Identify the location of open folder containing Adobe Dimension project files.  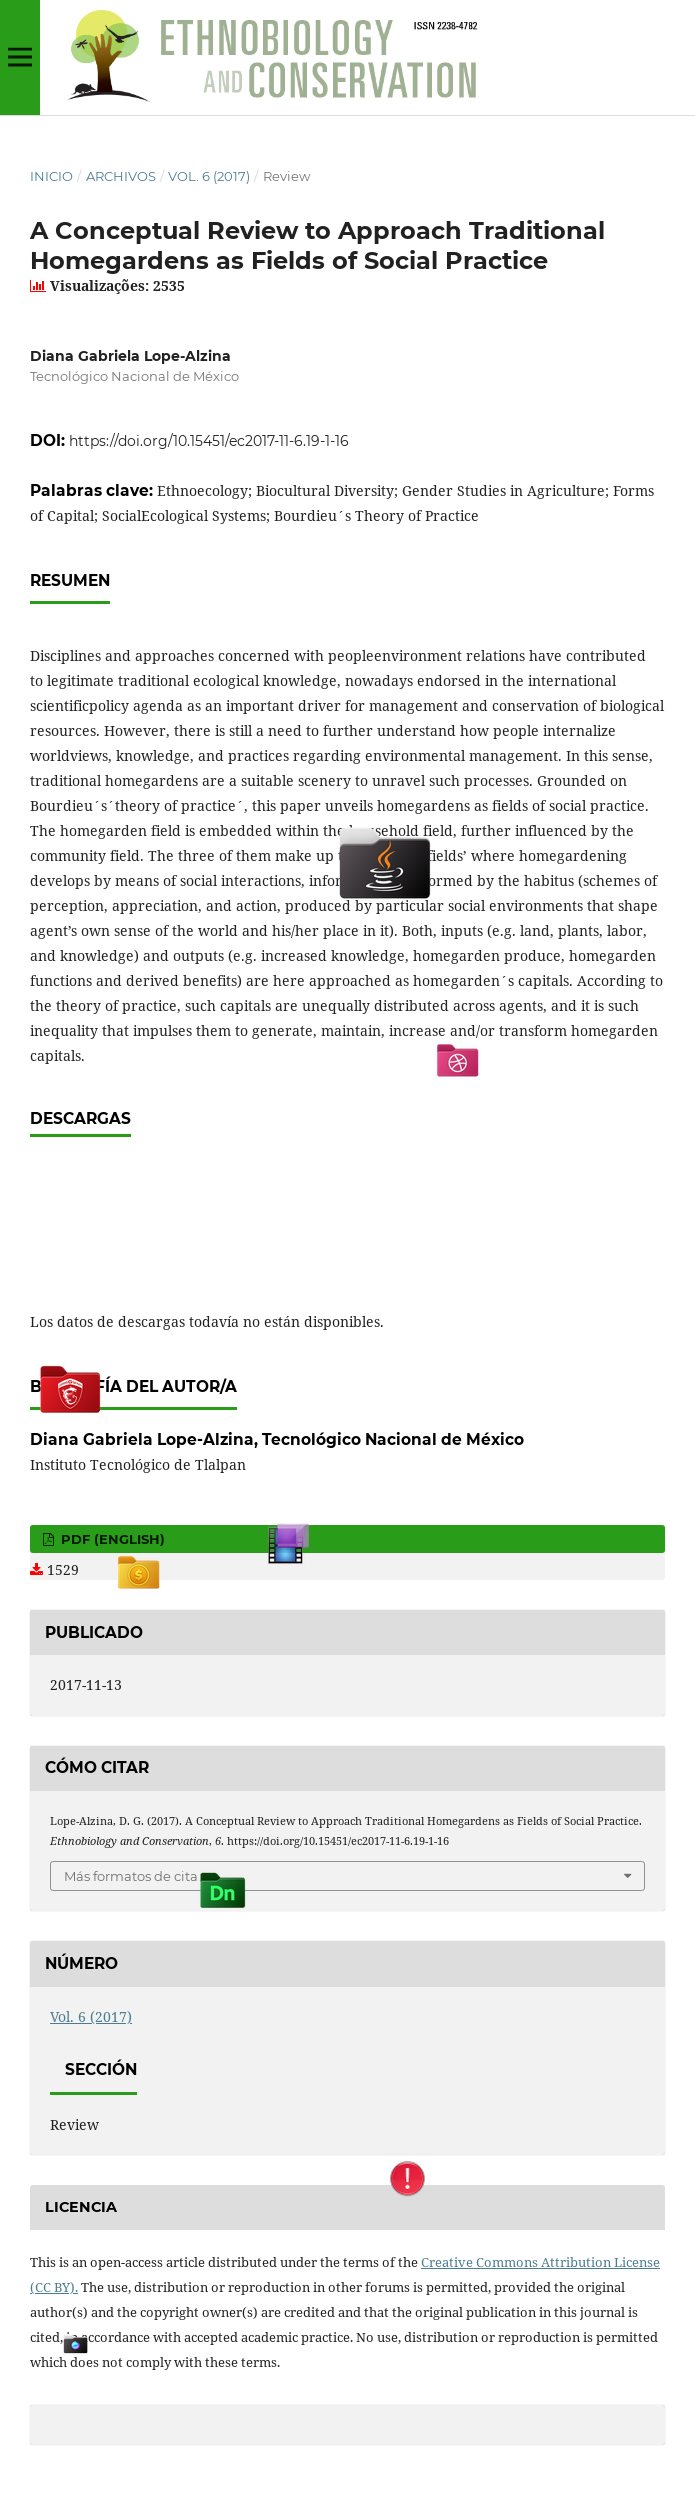
(222, 1891).